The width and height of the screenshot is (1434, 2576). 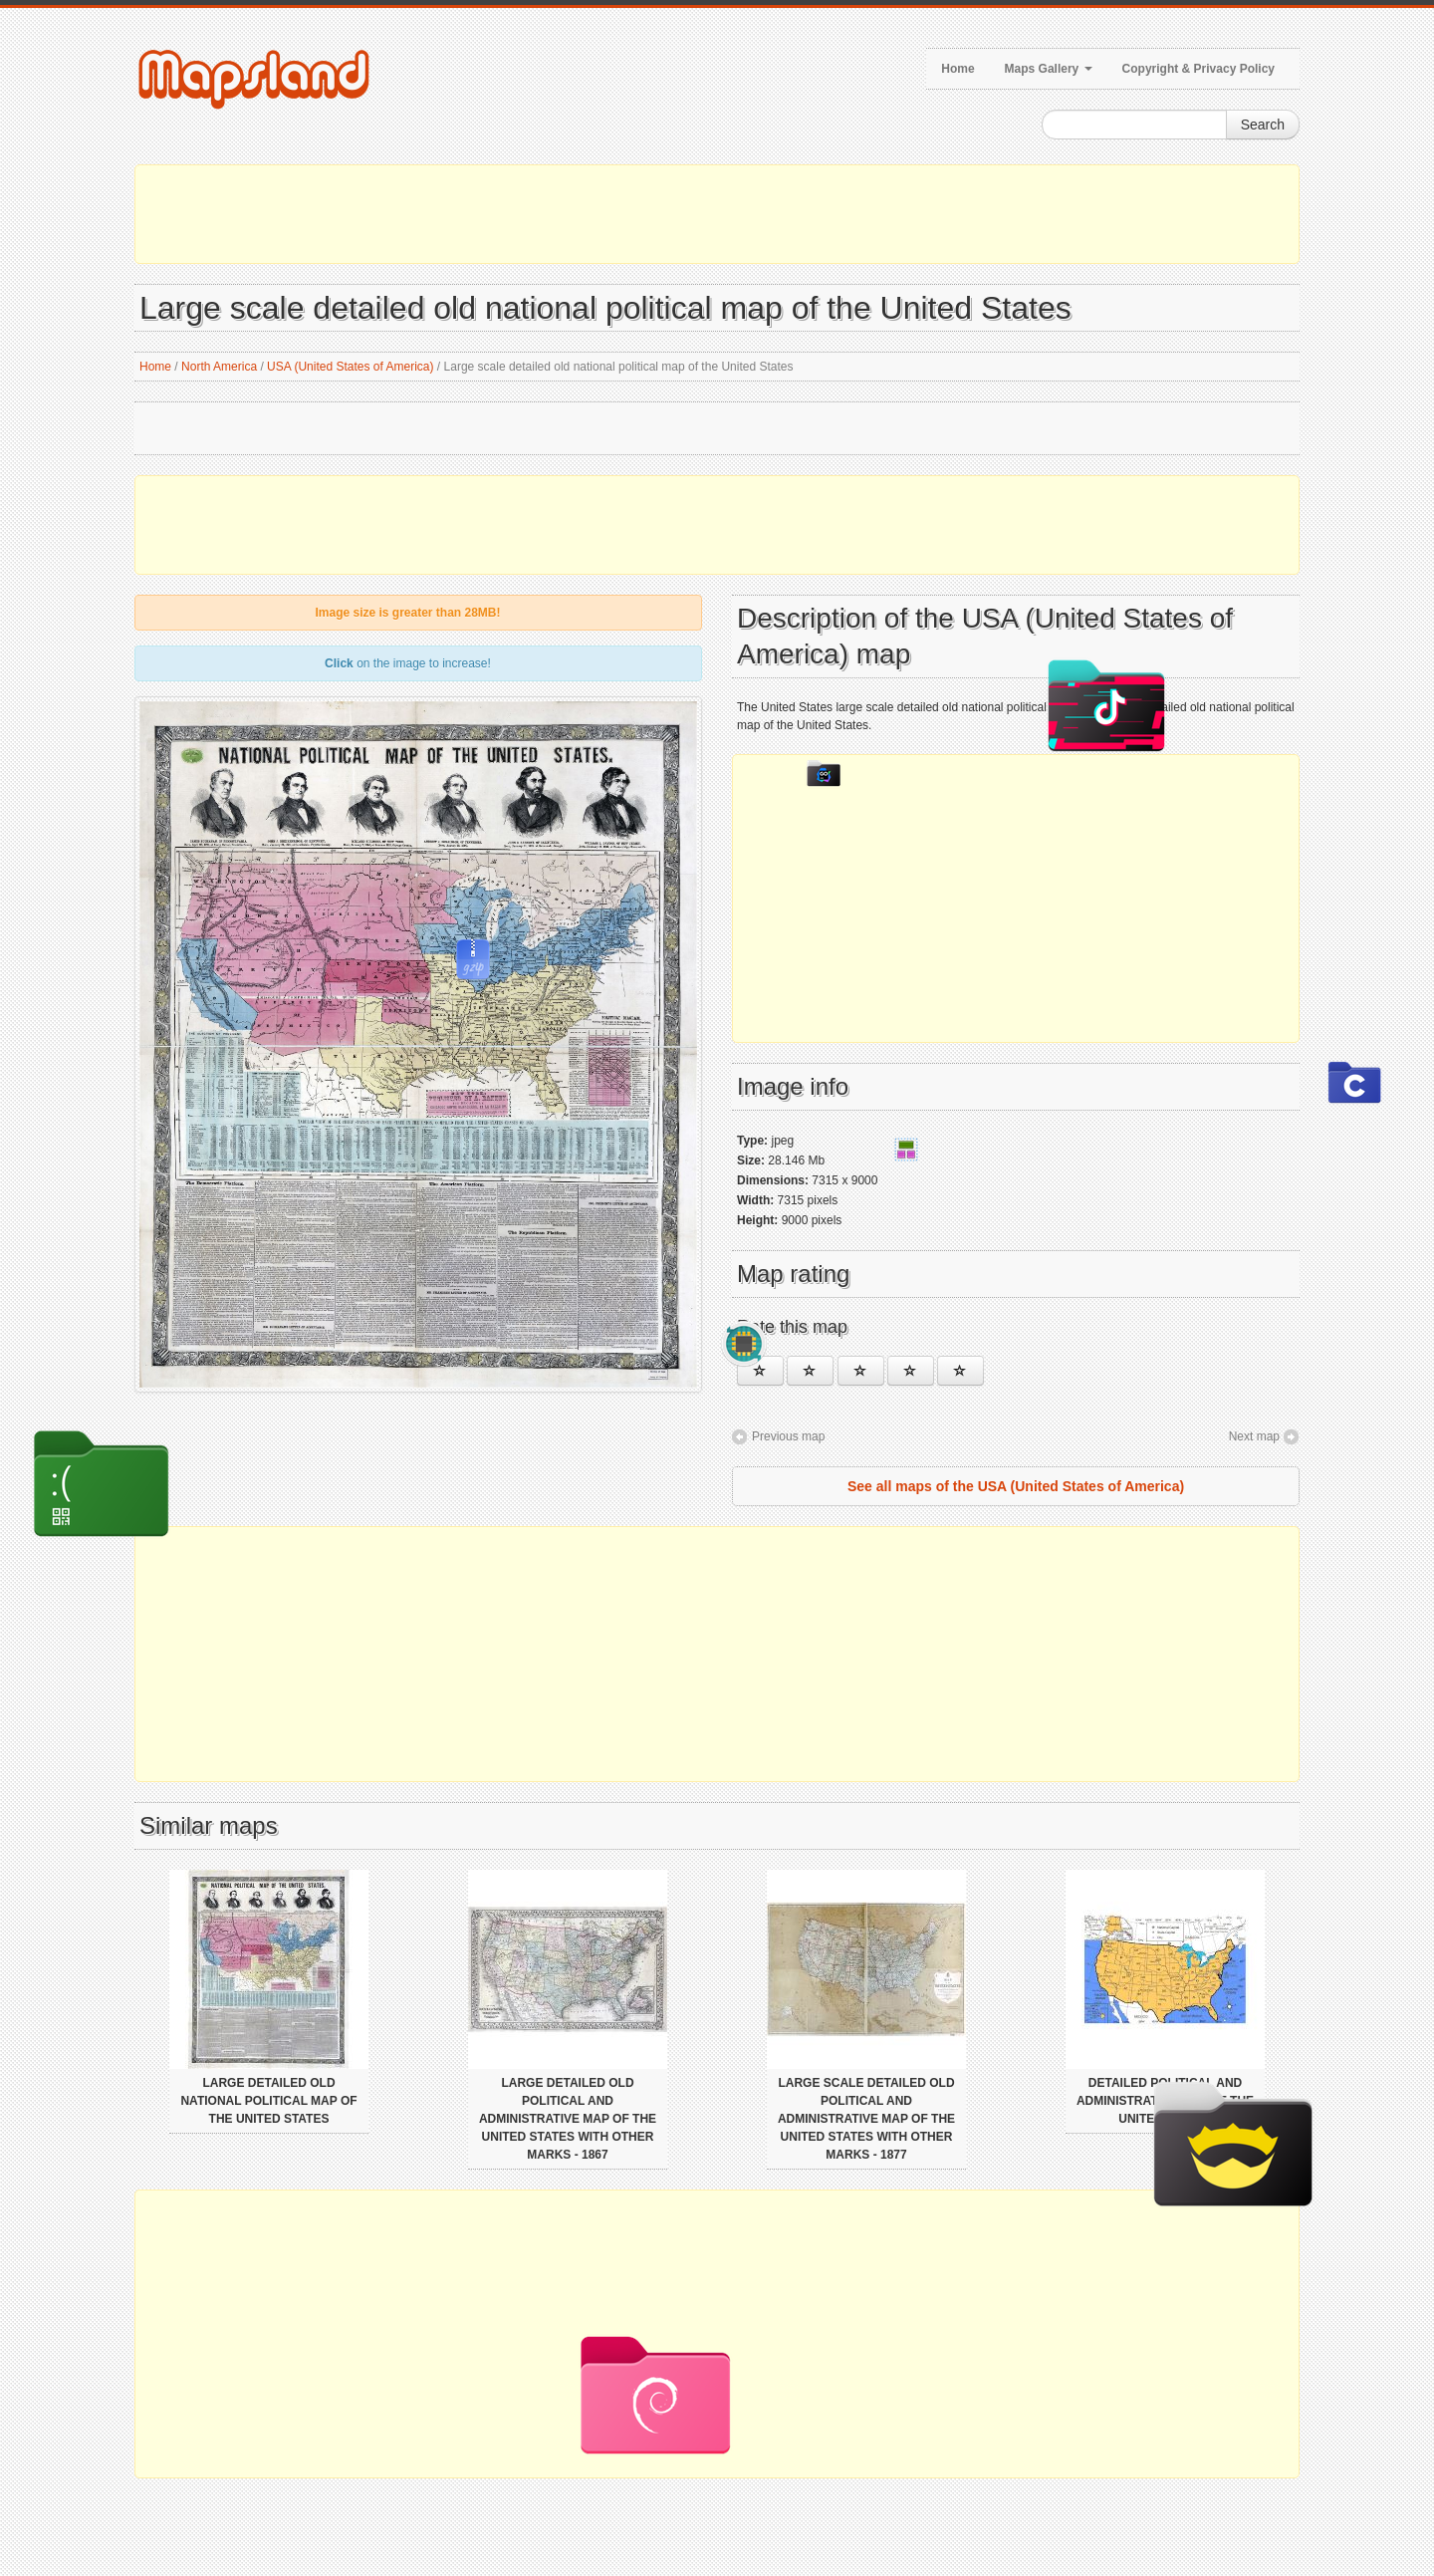 I want to click on select all items in the current view, so click(x=906, y=1150).